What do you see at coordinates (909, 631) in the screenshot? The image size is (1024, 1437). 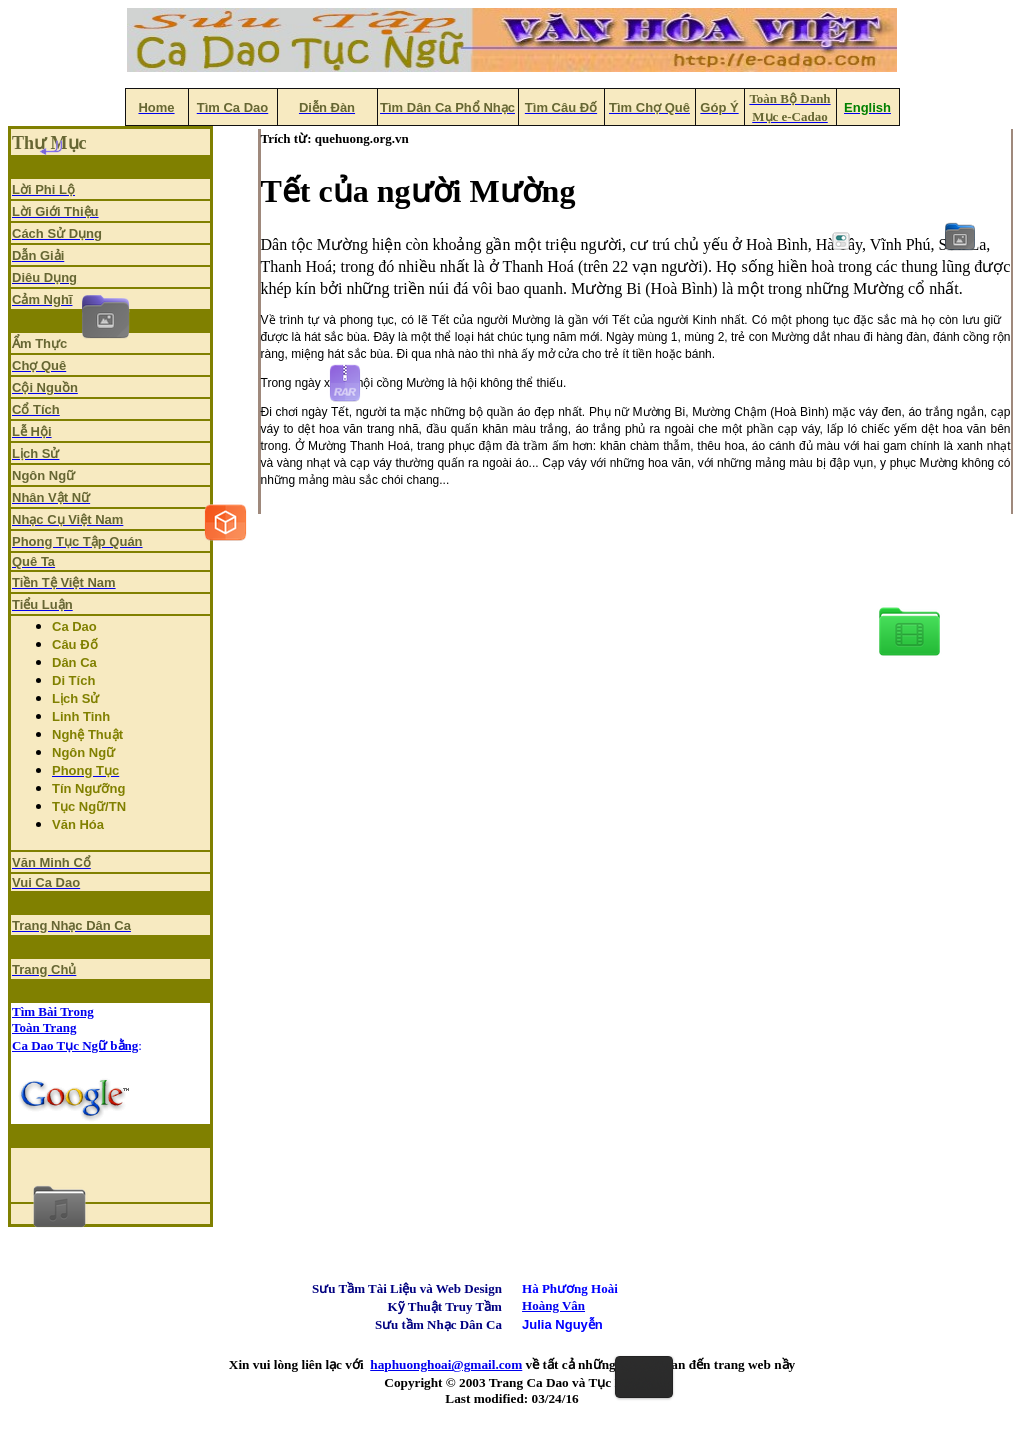 I see `open your videos folder` at bounding box center [909, 631].